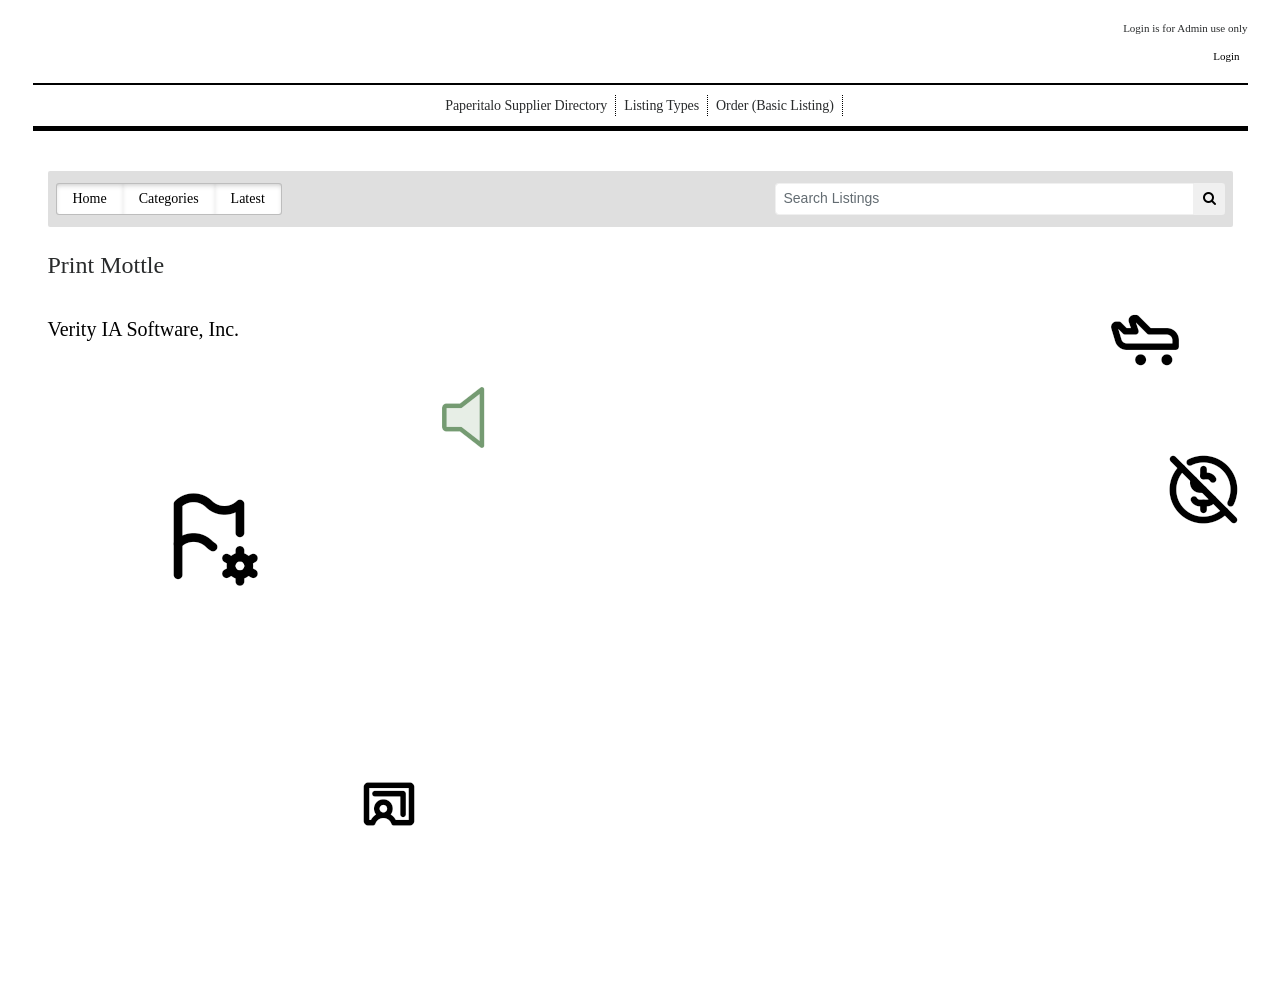 The height and width of the screenshot is (987, 1280). What do you see at coordinates (389, 804) in the screenshot?
I see `access teaching or presentation tools` at bounding box center [389, 804].